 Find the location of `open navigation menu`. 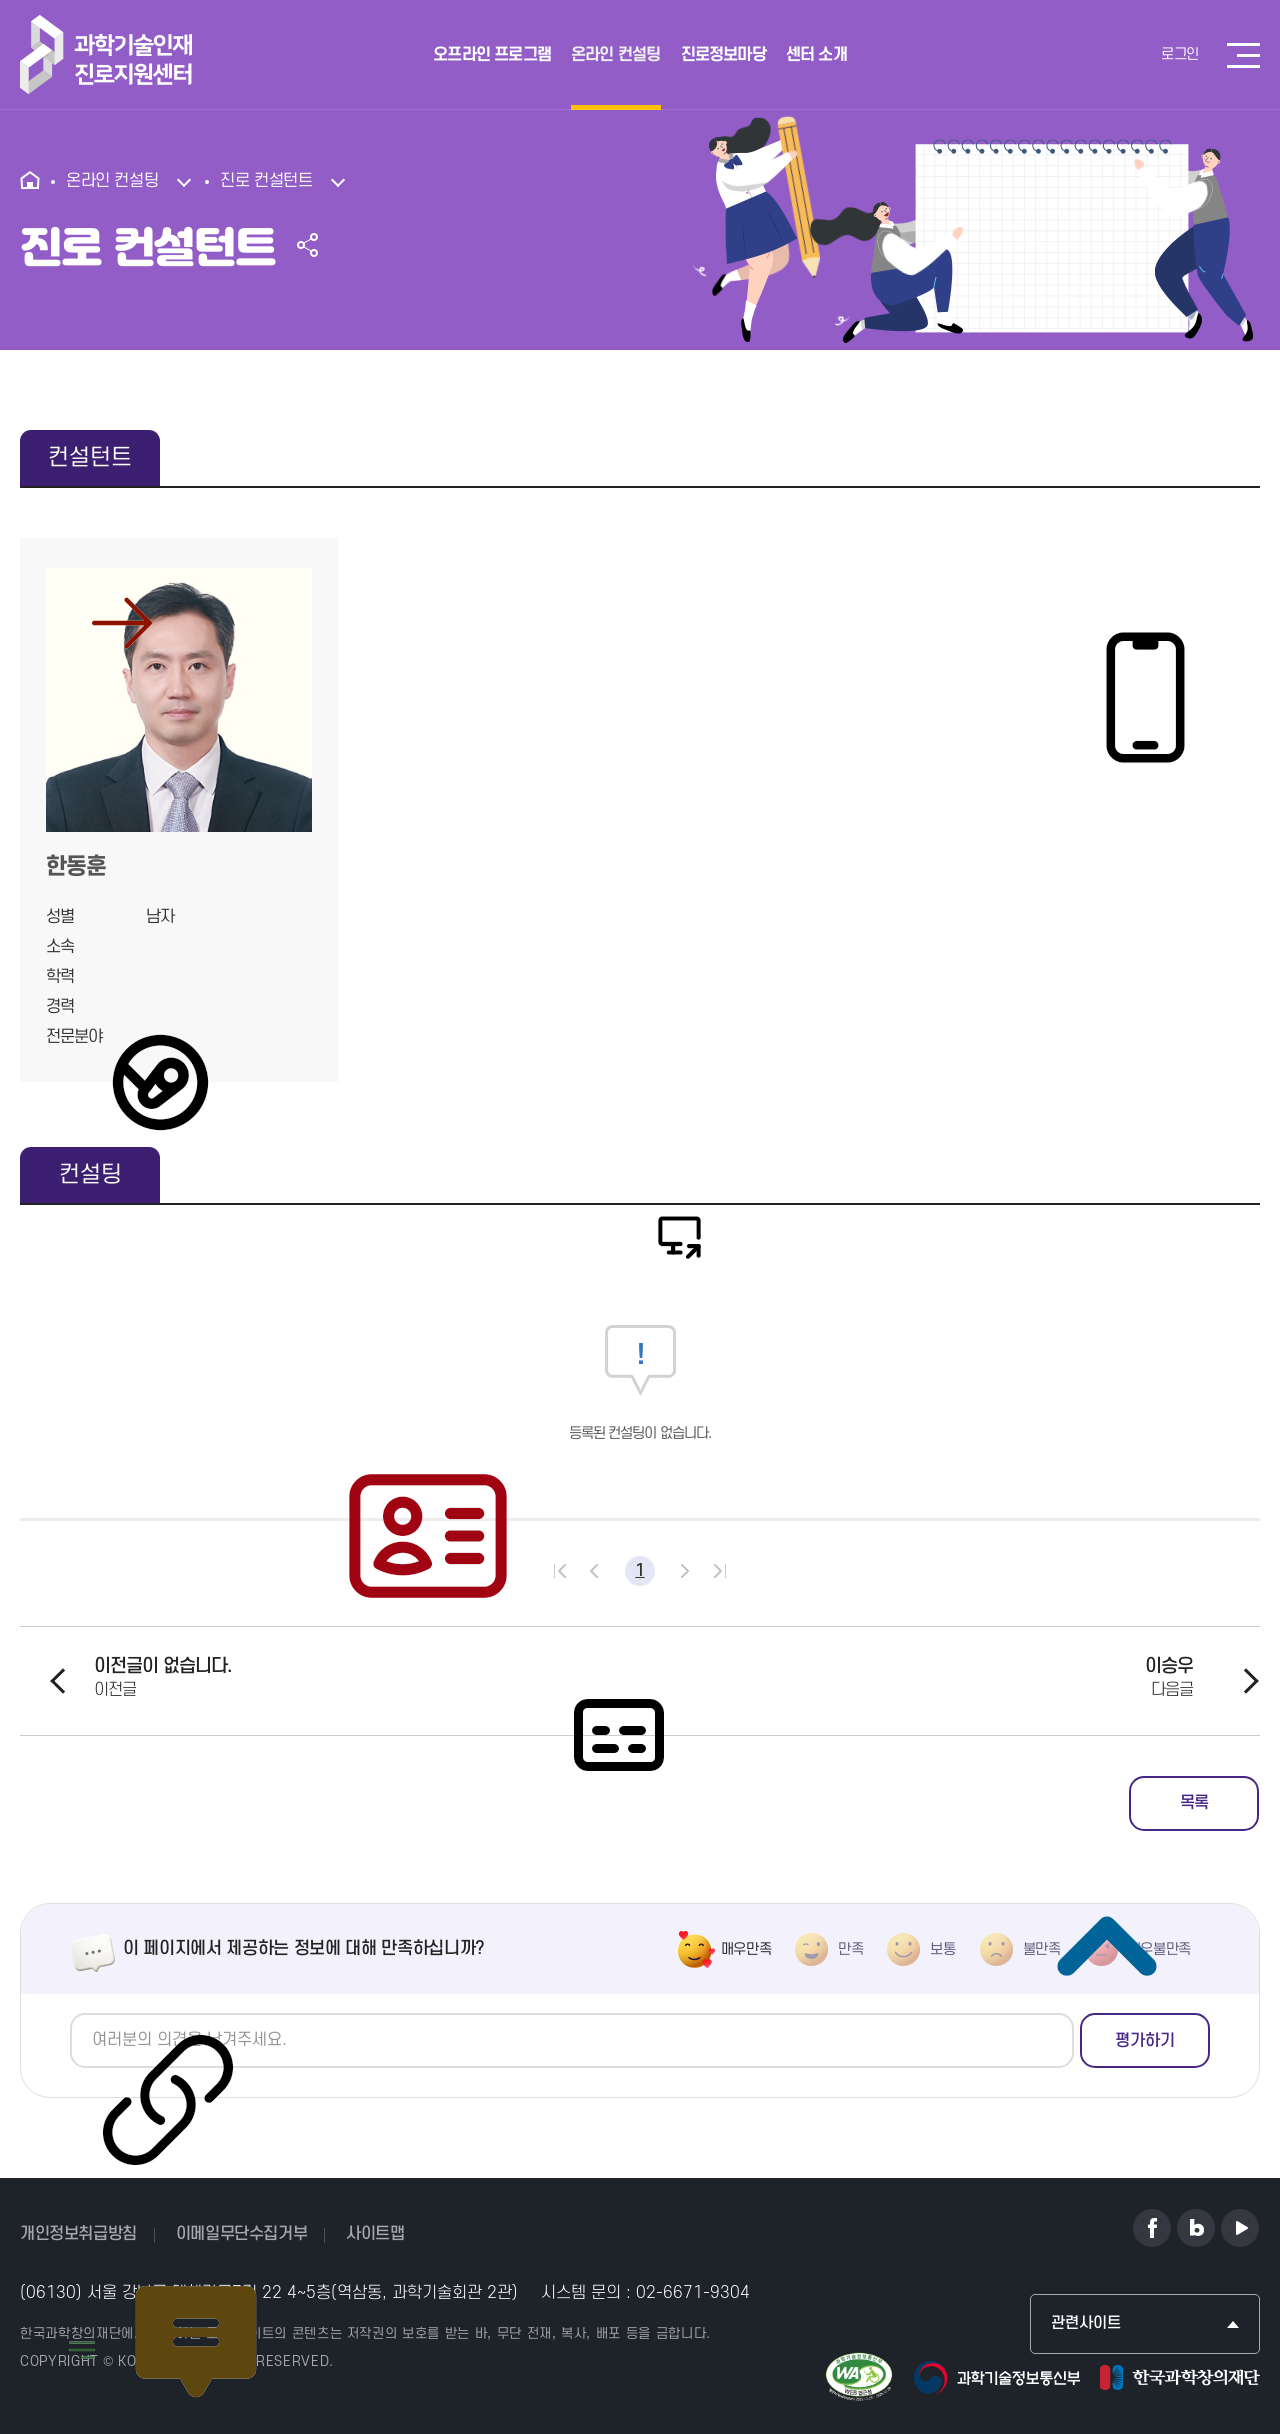

open navigation menu is located at coordinates (82, 2350).